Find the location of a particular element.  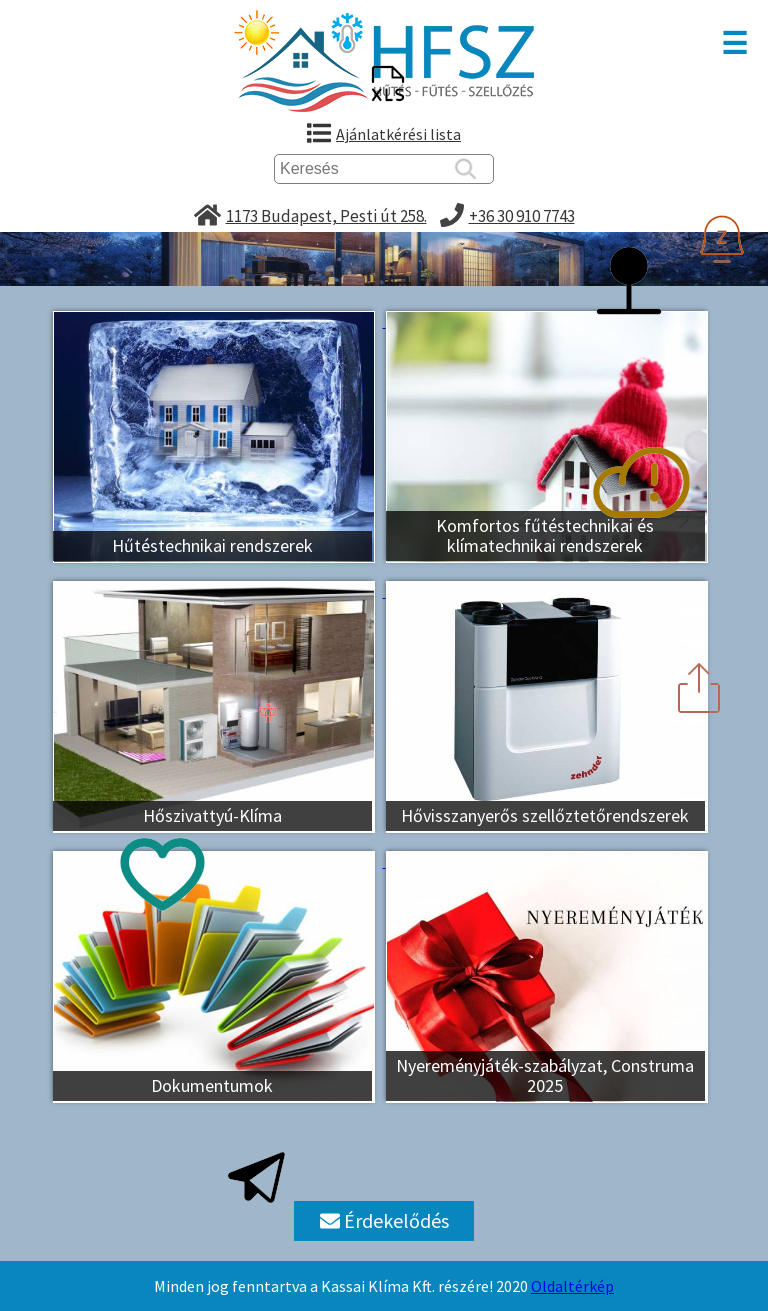

access air traffic control features is located at coordinates (268, 713).